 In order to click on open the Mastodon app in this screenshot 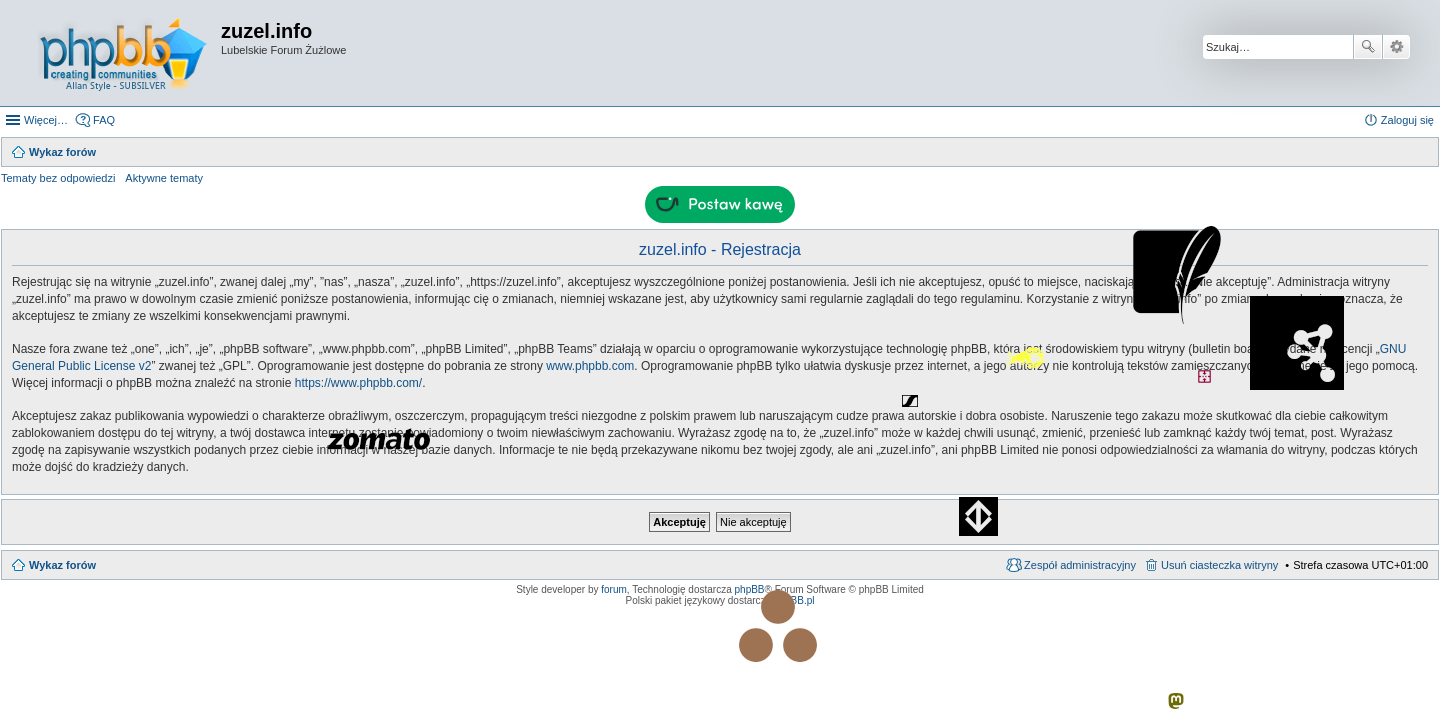, I will do `click(1176, 701)`.